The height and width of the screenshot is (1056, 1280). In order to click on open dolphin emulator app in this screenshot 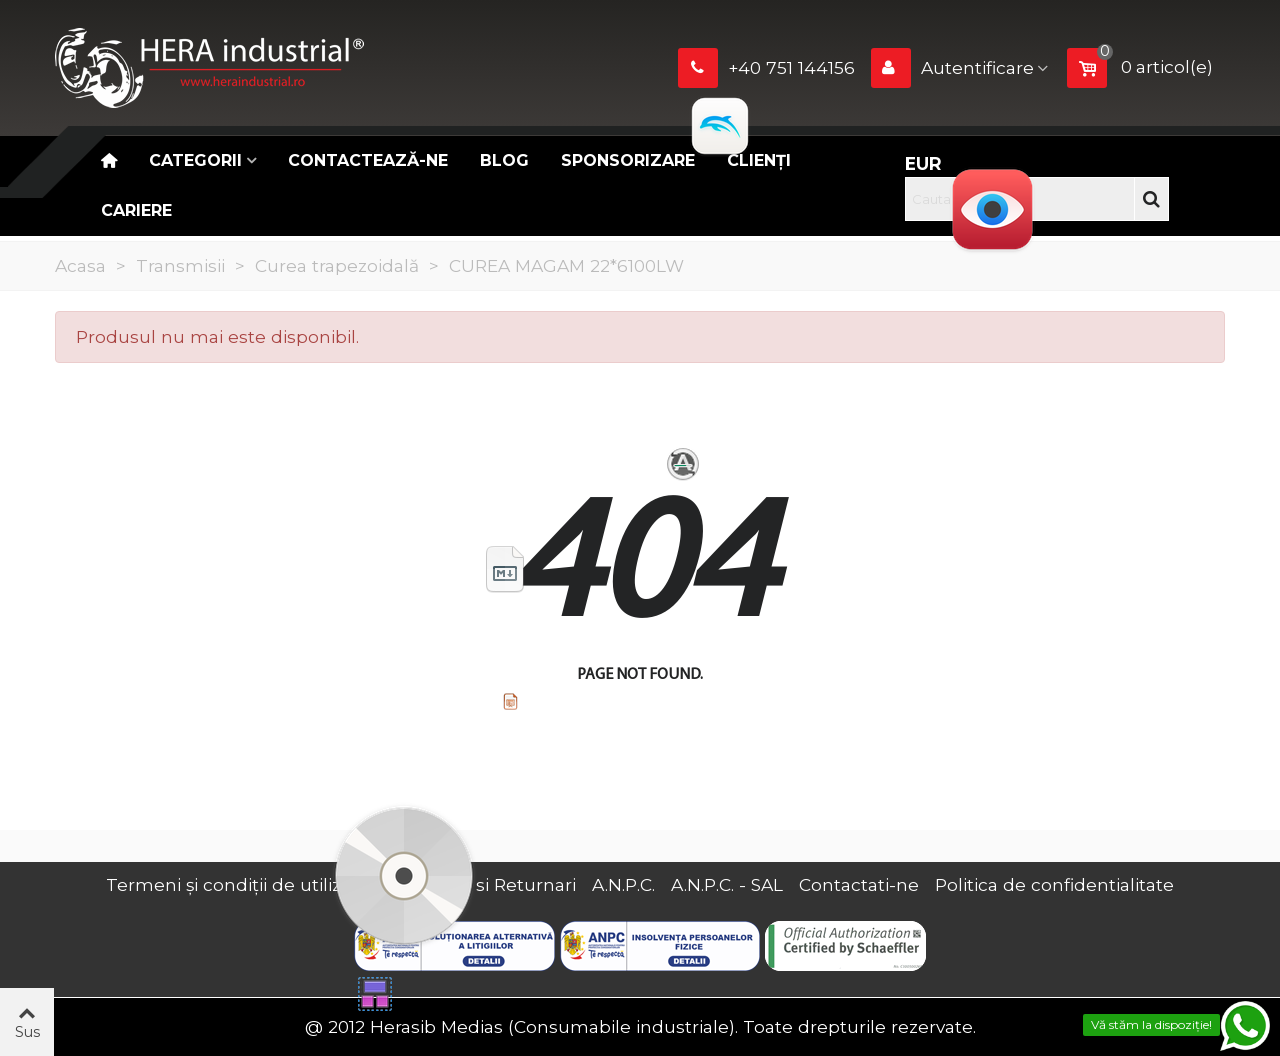, I will do `click(720, 126)`.